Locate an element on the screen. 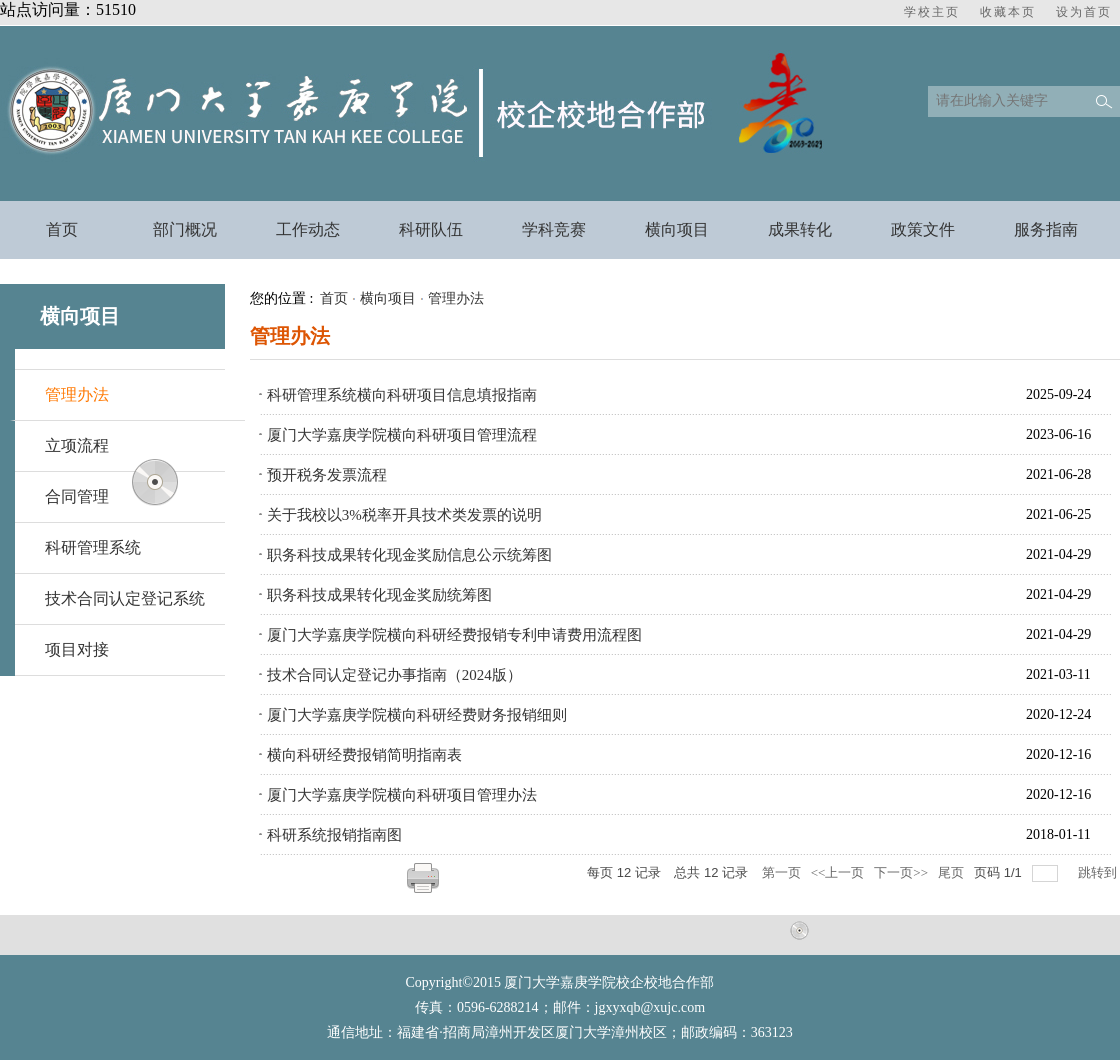 Image resolution: width=1120 pixels, height=1060 pixels. access CD/DVD drive contents is located at coordinates (155, 482).